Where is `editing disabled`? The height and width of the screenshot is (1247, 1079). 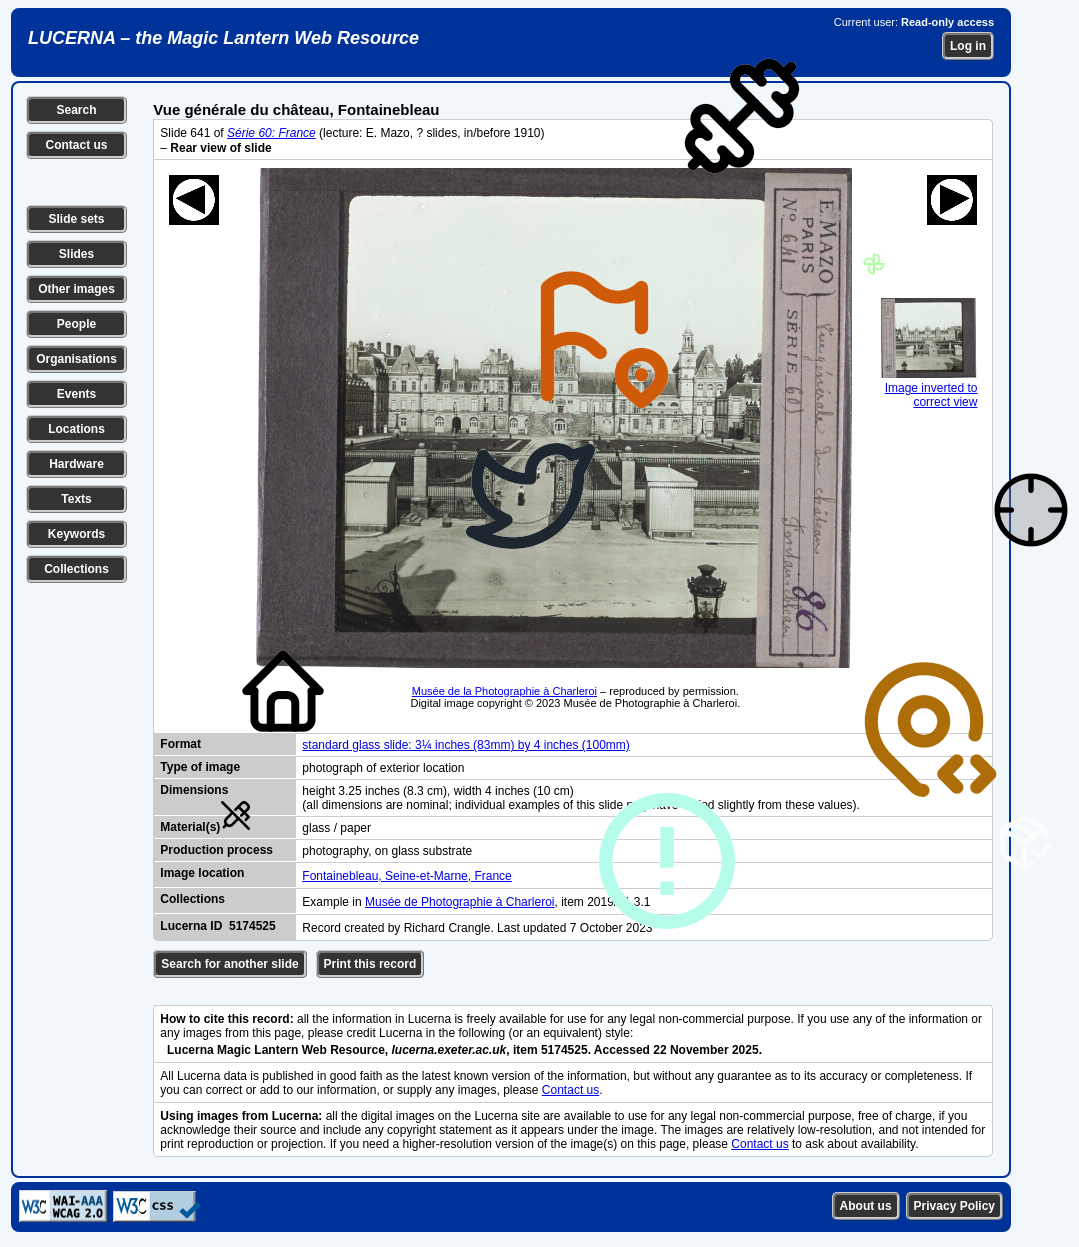
editing disabled is located at coordinates (235, 815).